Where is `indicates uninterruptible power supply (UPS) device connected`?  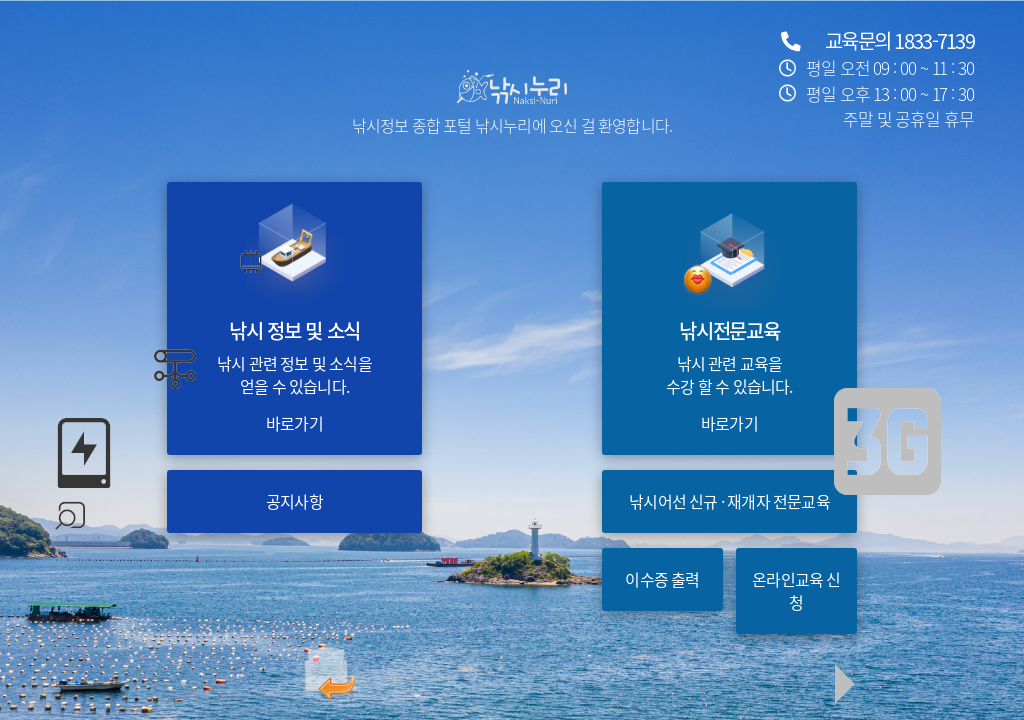 indicates uninterruptible power supply (UPS) device connected is located at coordinates (84, 453).